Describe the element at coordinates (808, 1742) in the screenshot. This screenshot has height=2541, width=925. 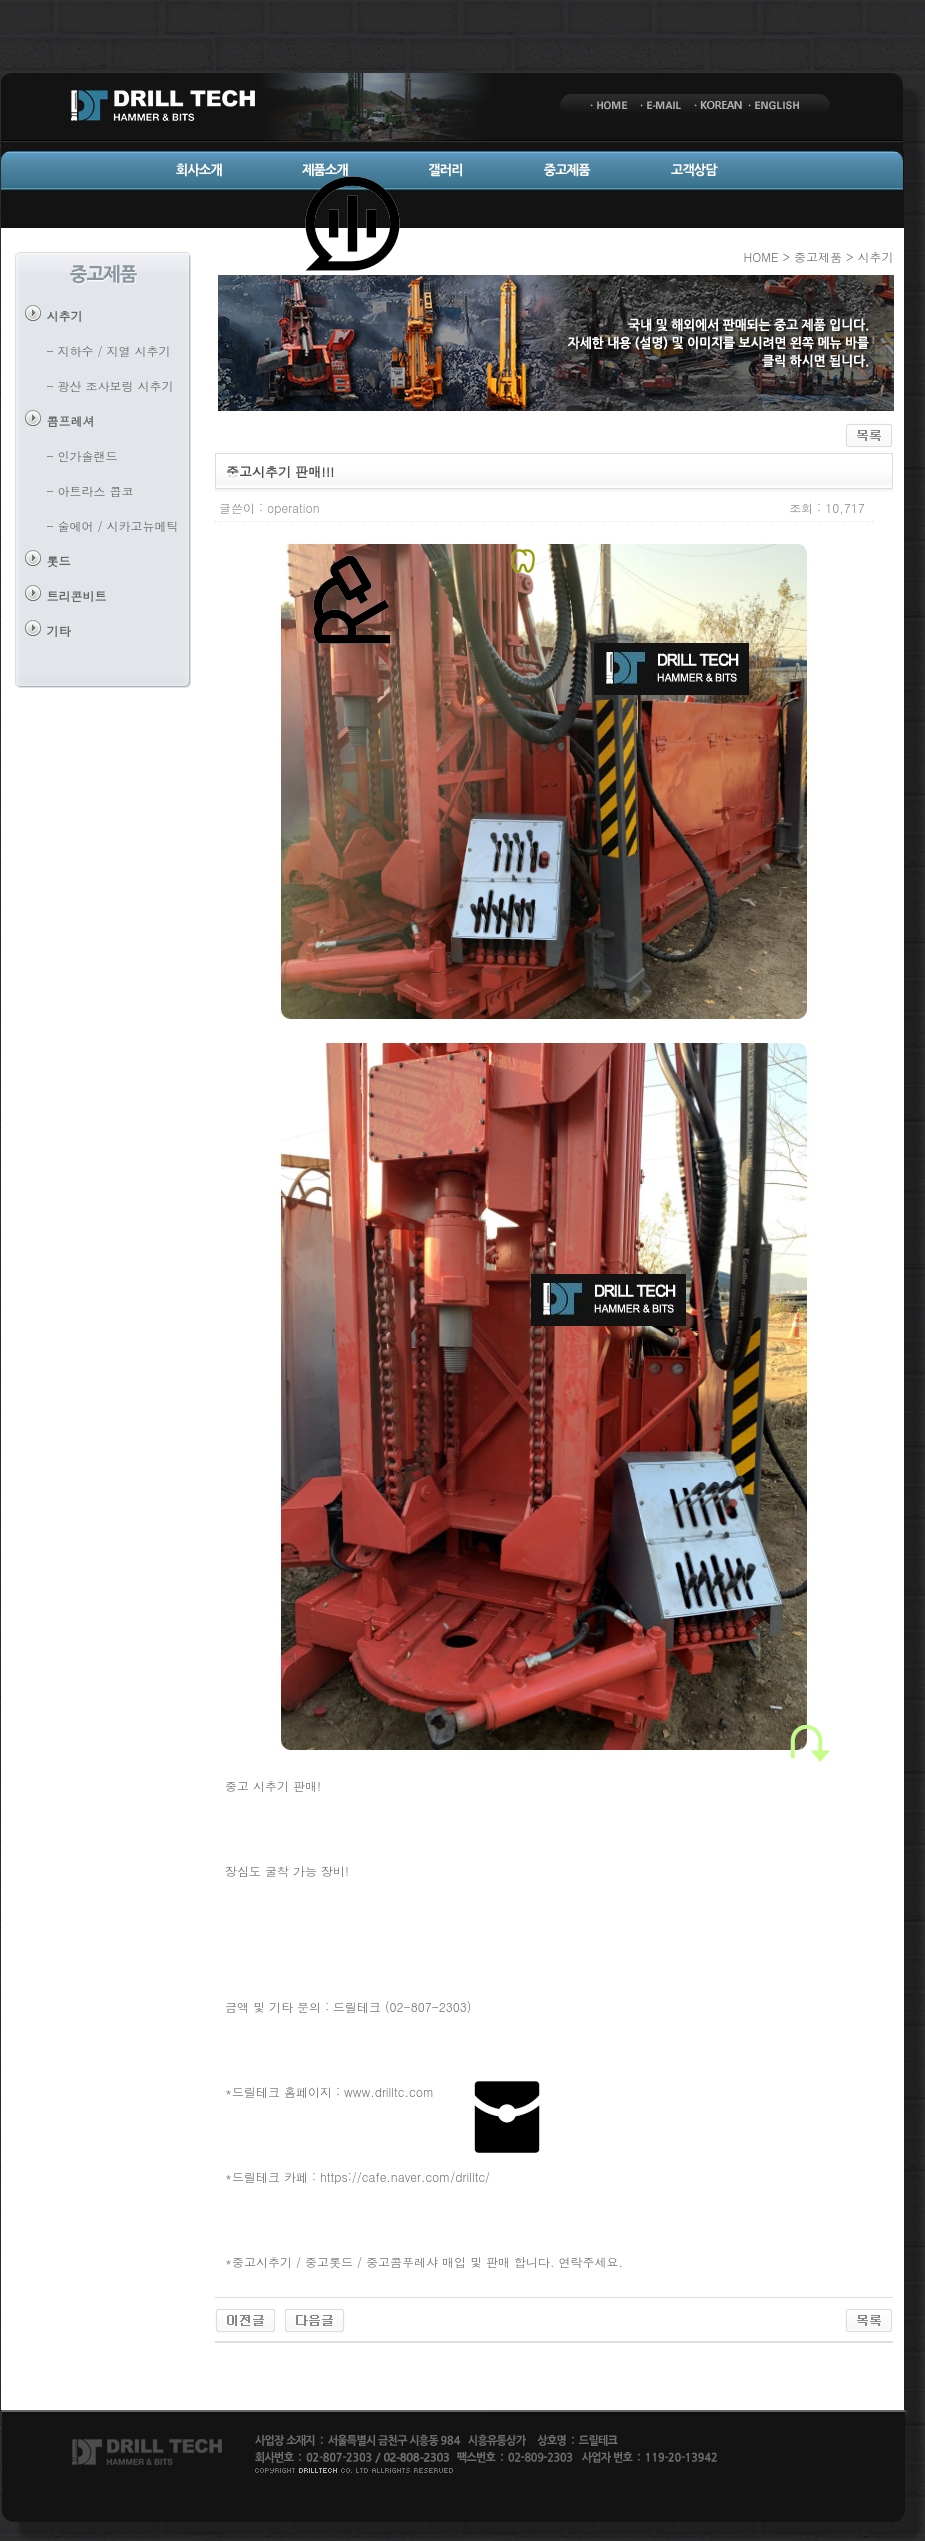
I see `go back to previous screen` at that location.